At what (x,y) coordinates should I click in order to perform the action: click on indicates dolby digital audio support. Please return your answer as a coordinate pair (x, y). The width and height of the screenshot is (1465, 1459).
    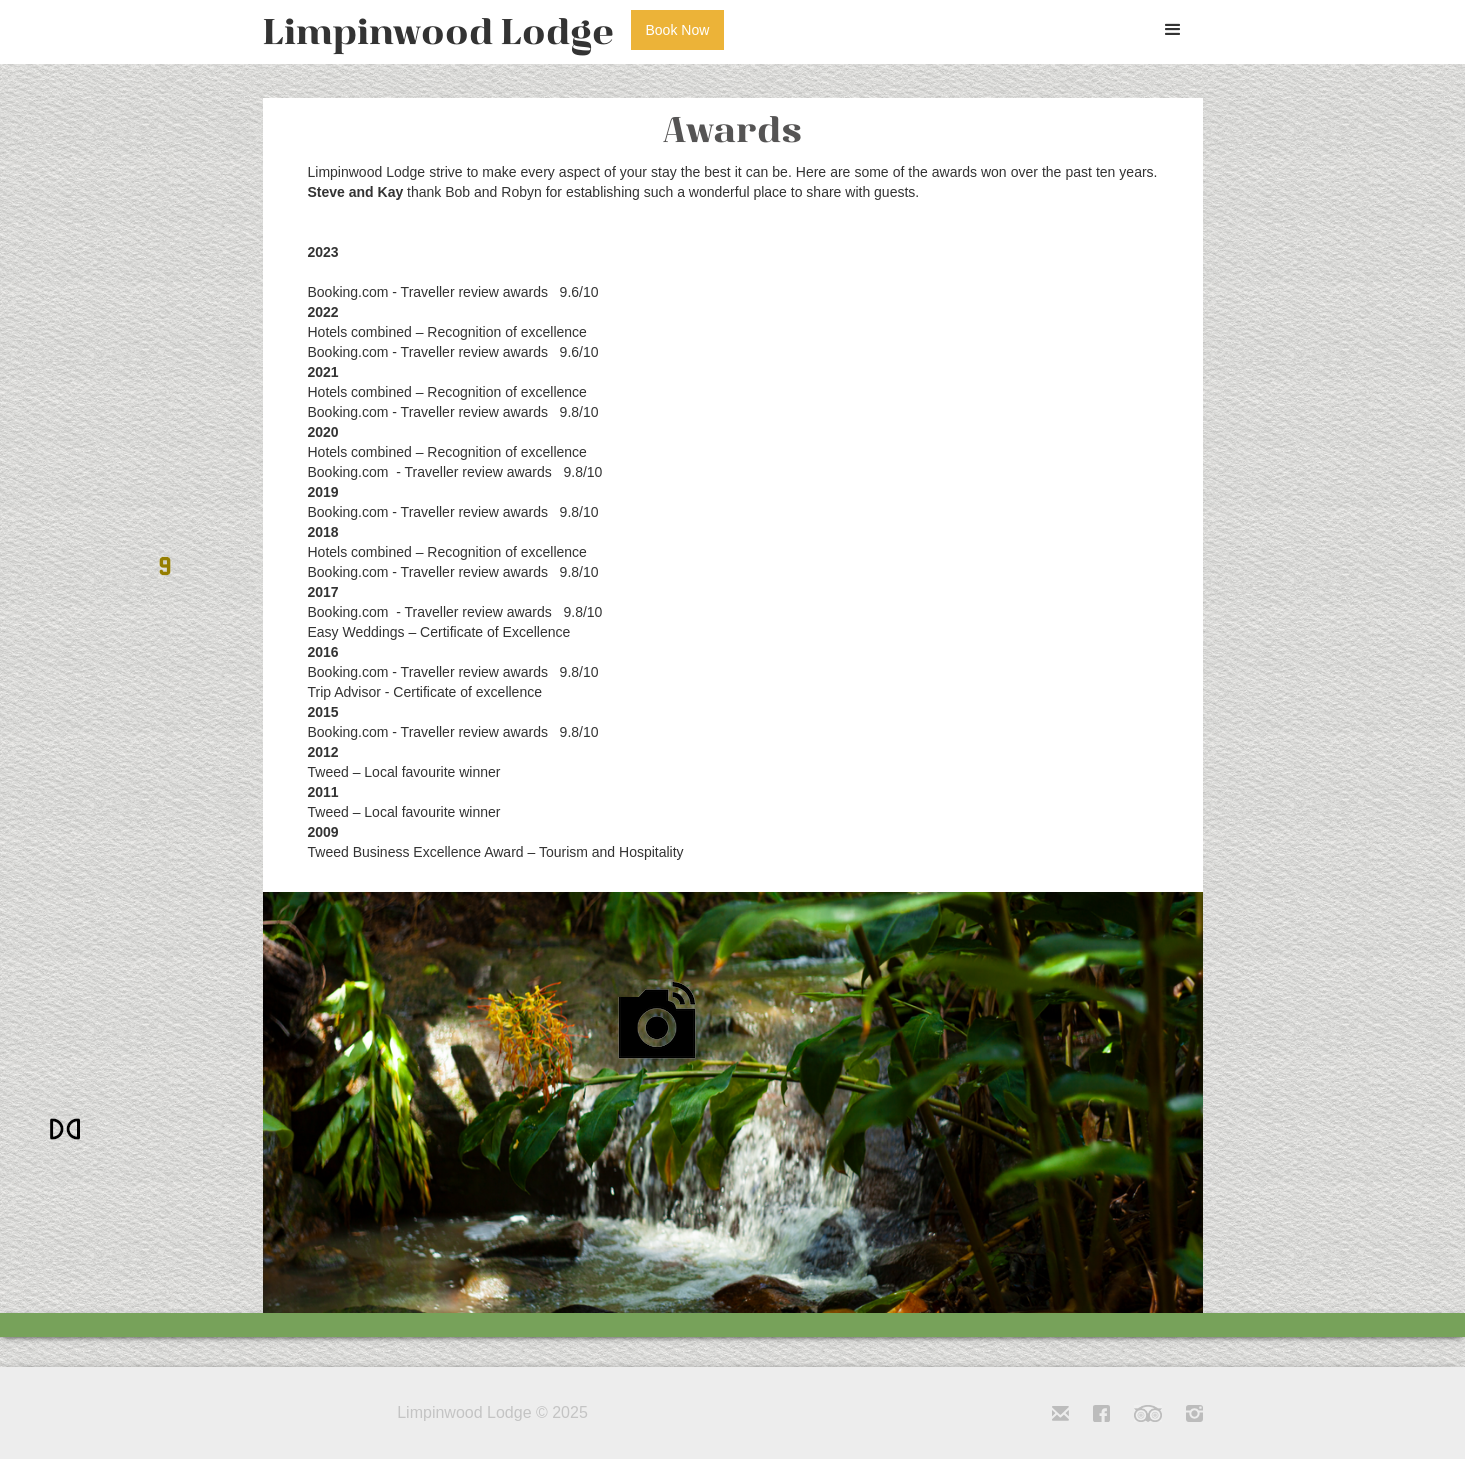
    Looking at the image, I should click on (65, 1129).